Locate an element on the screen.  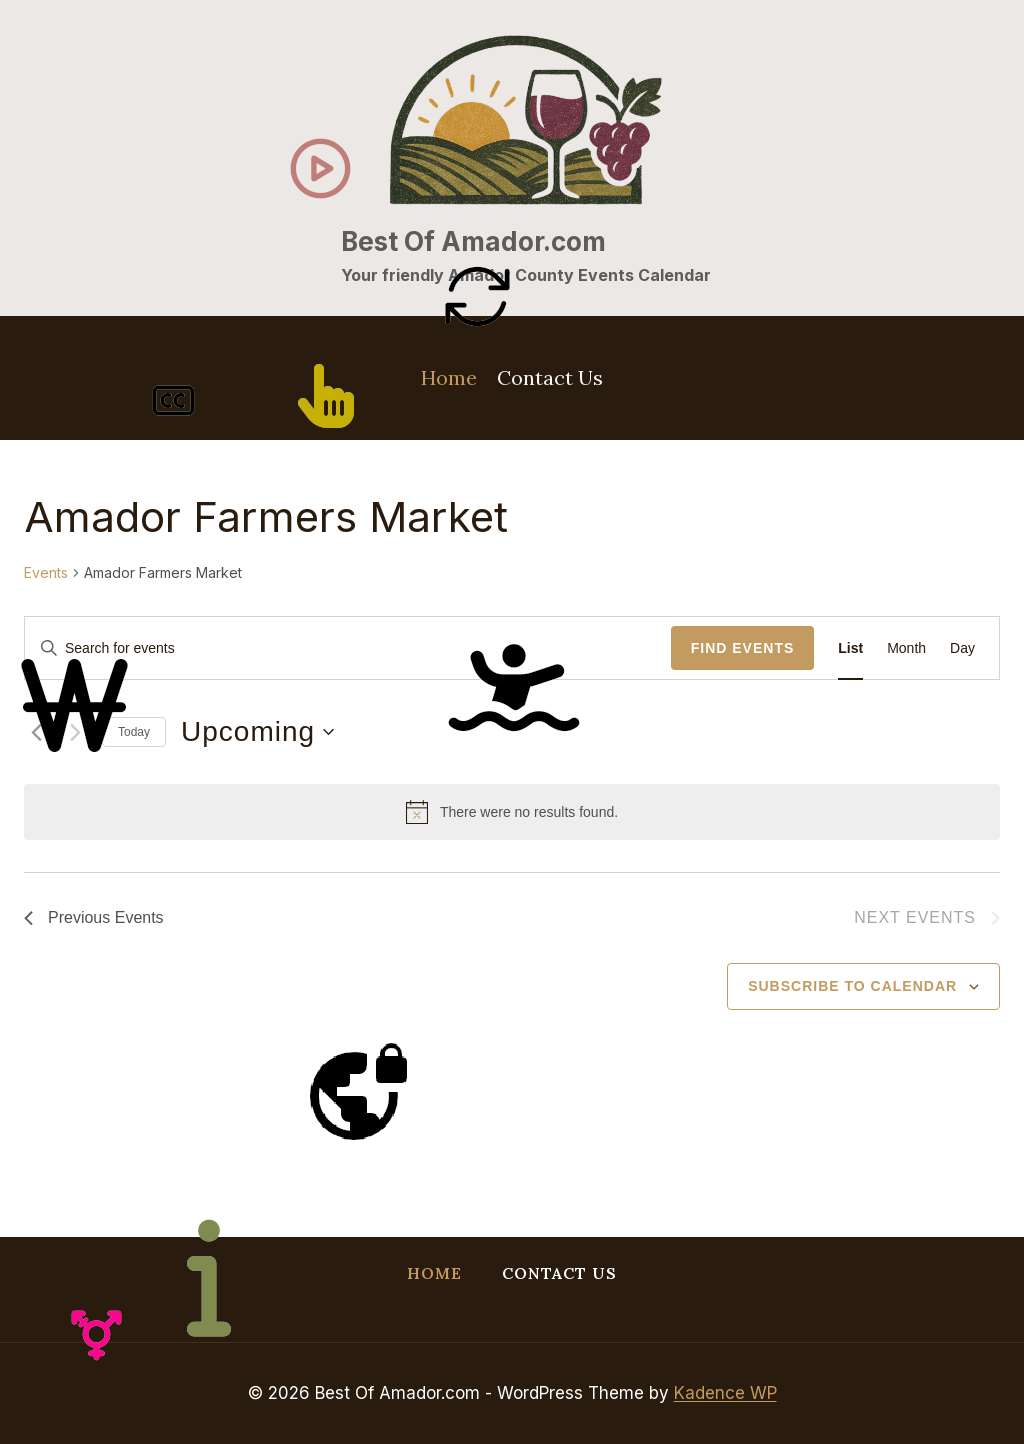
indicates water safety or drowning hazard warning is located at coordinates (514, 691).